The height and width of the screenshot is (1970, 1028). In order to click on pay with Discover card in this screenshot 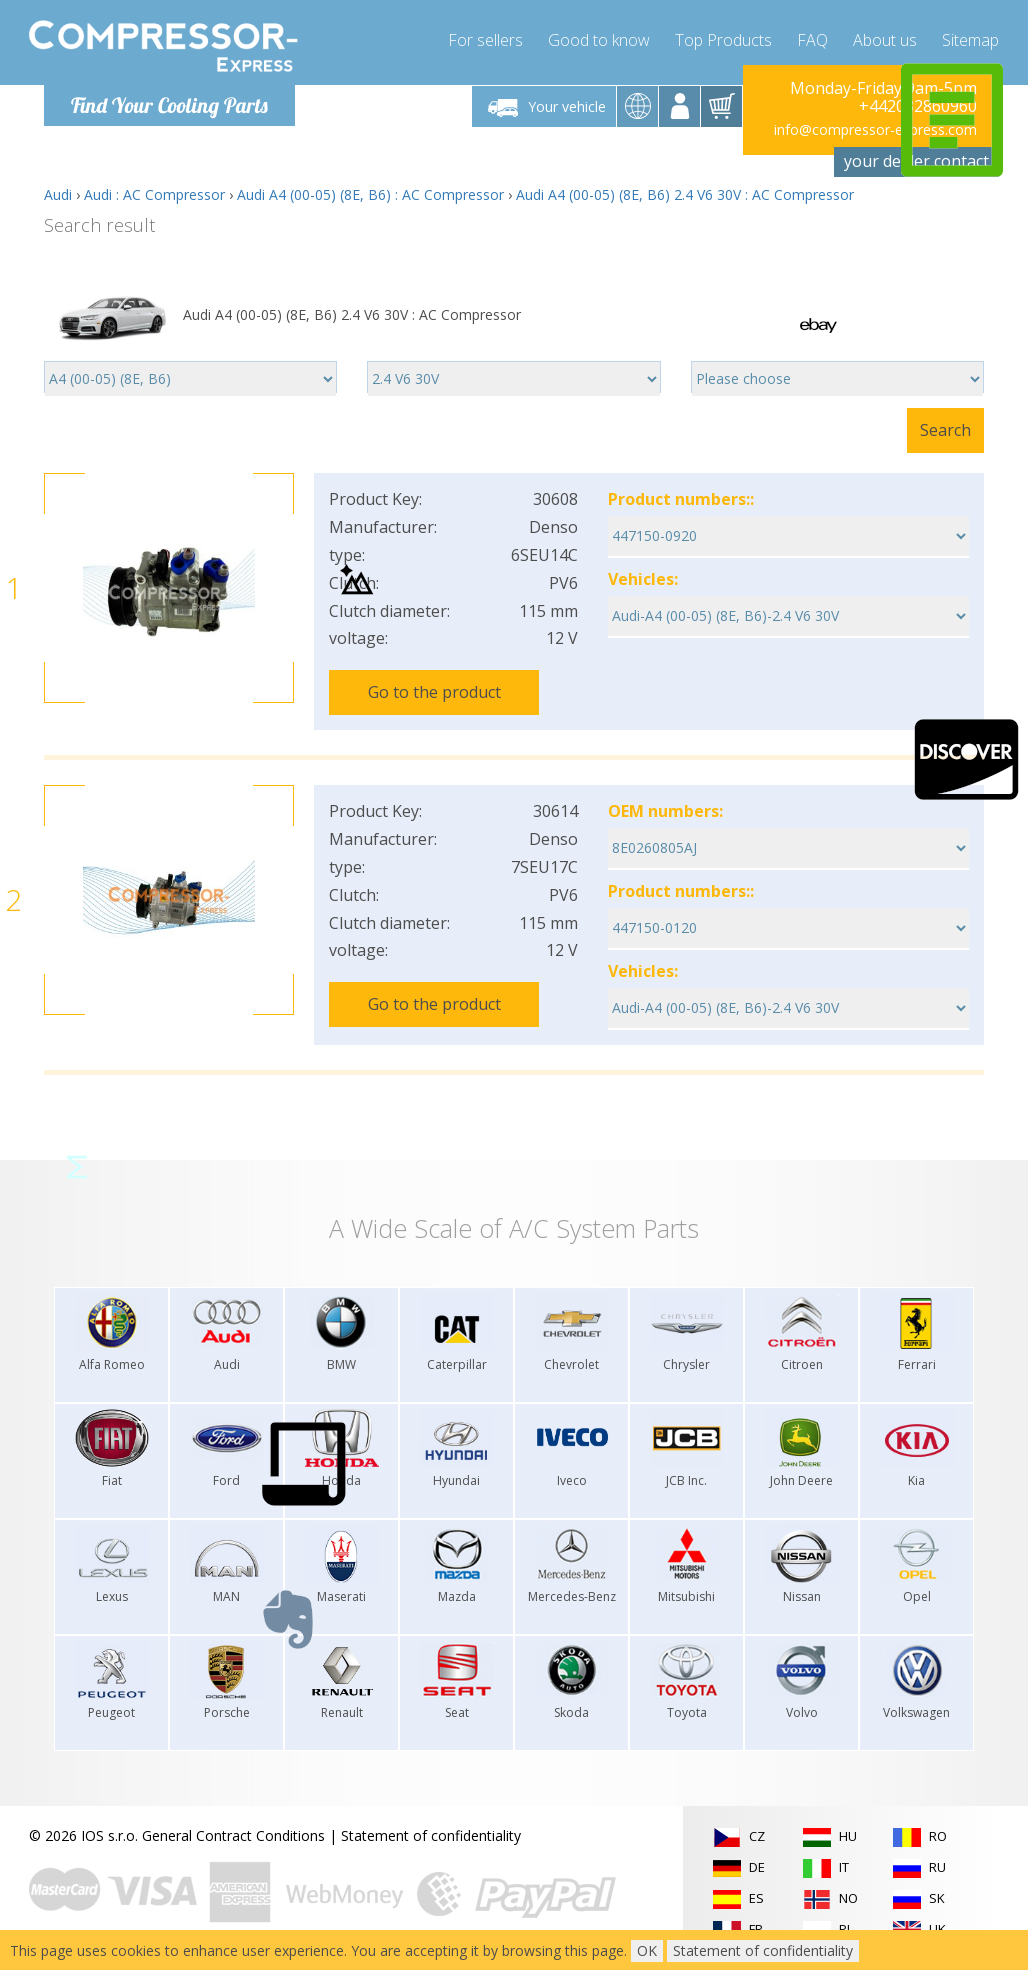, I will do `click(966, 759)`.